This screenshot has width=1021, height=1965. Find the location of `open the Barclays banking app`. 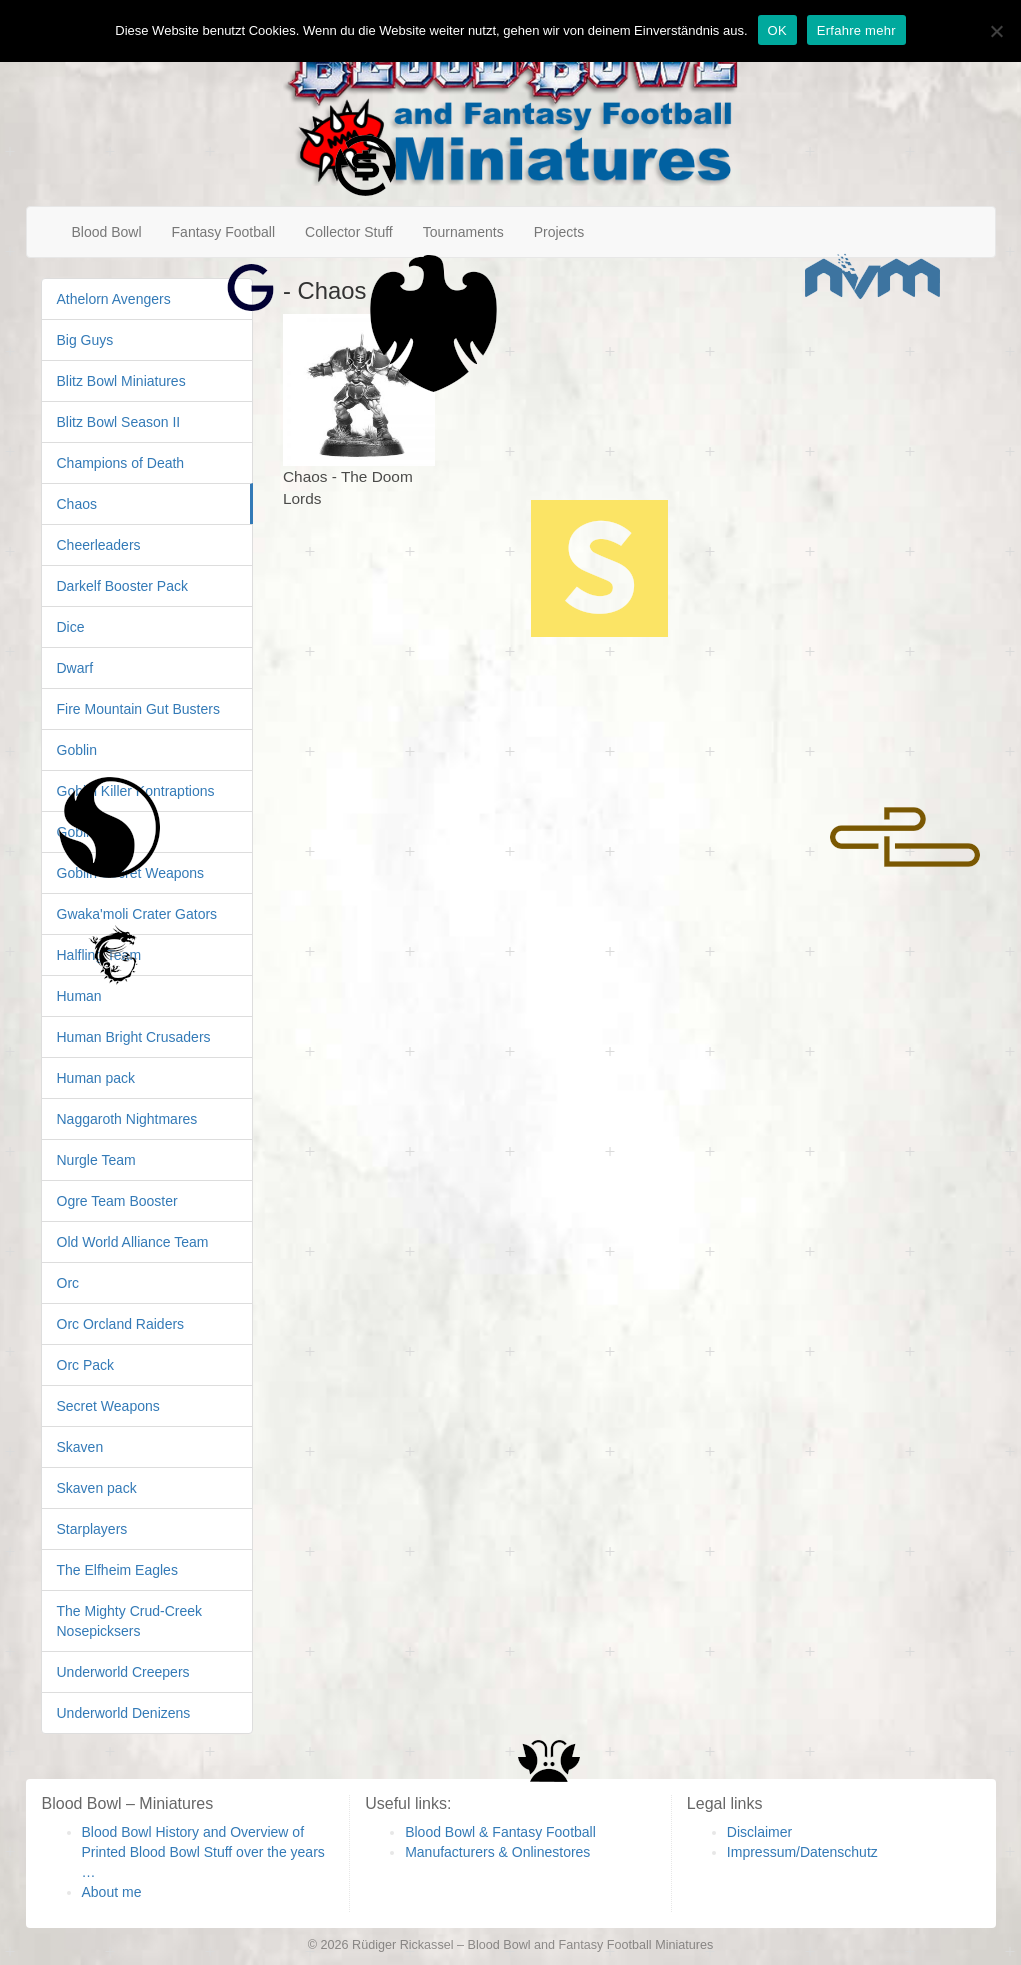

open the Barclays banking app is located at coordinates (433, 323).